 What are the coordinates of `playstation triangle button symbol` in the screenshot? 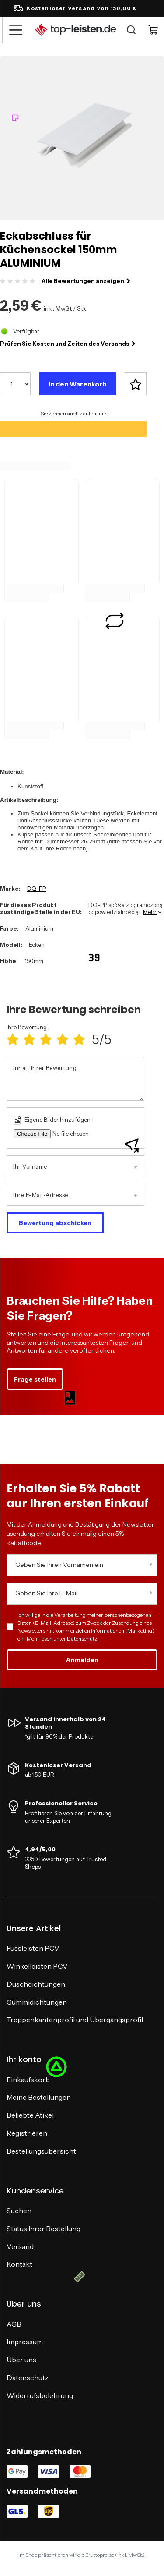 It's located at (56, 2067).